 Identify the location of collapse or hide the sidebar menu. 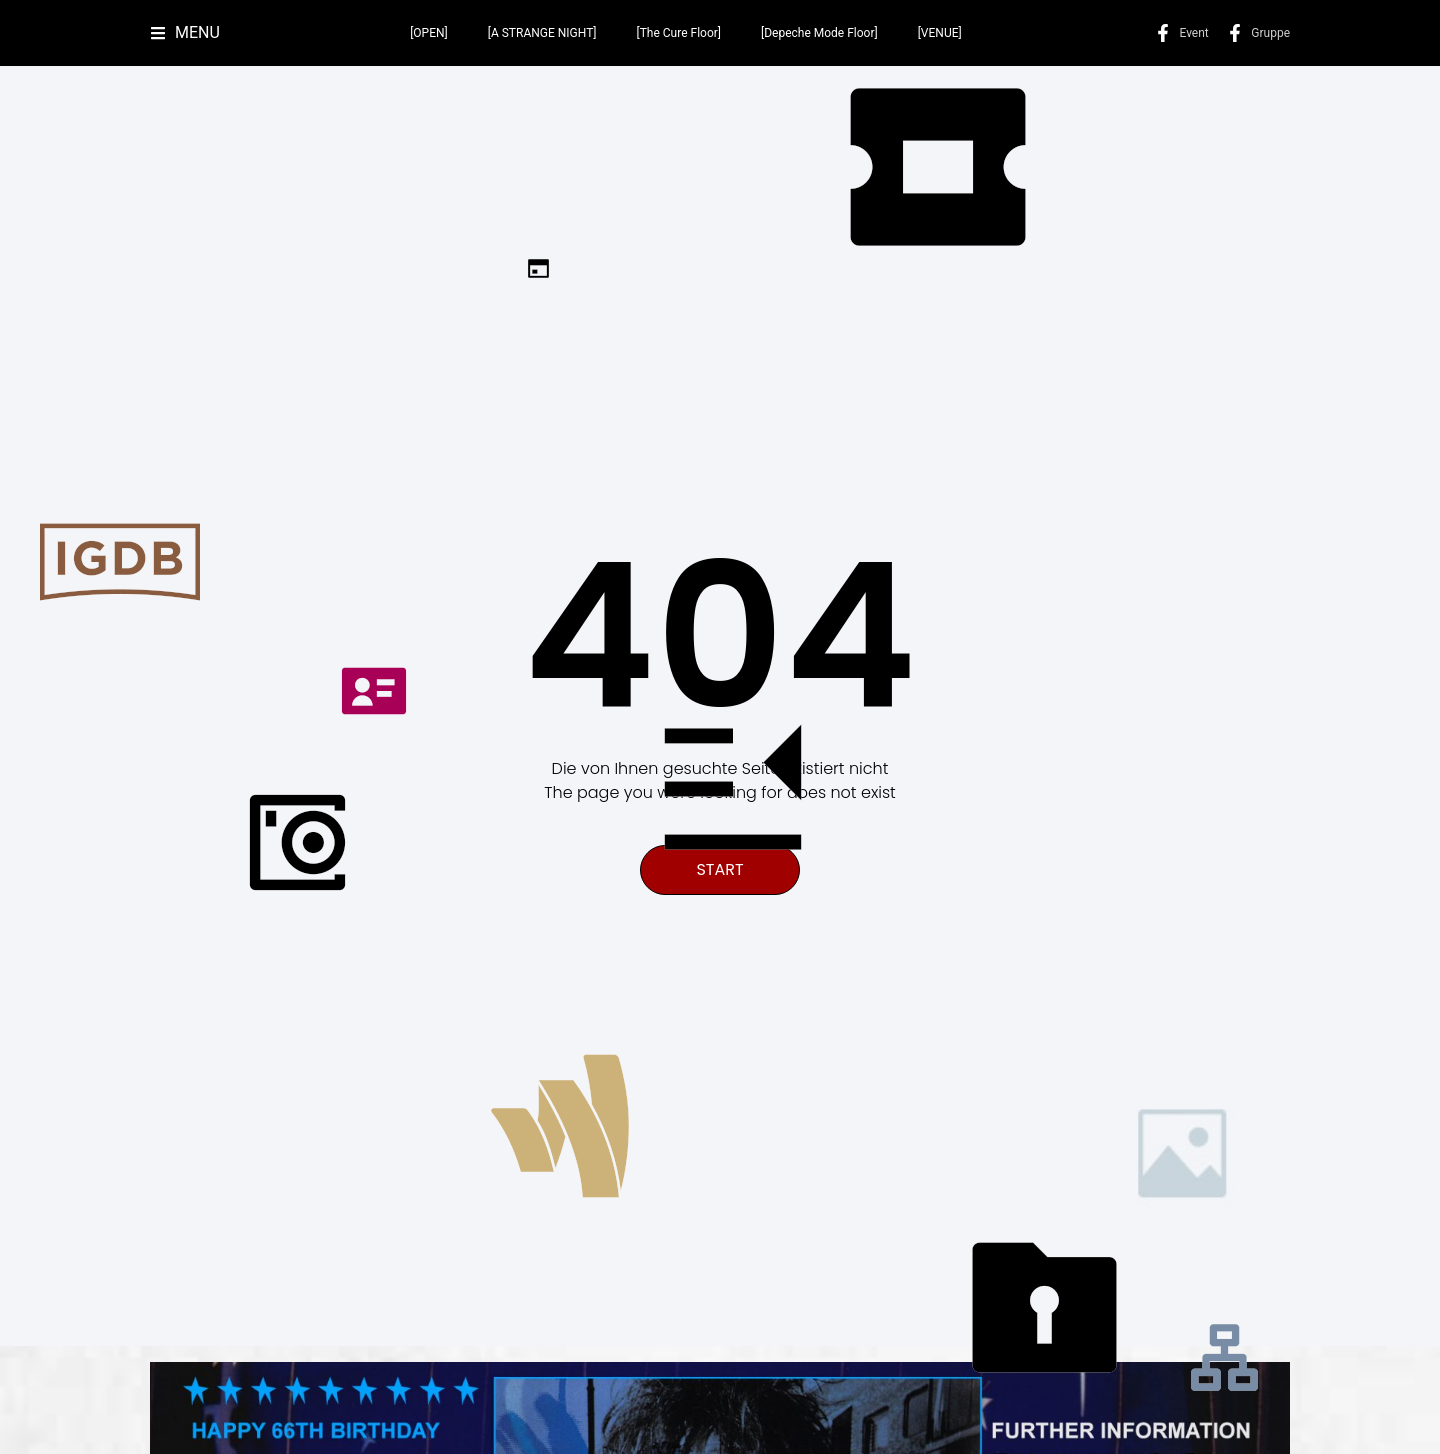
(733, 789).